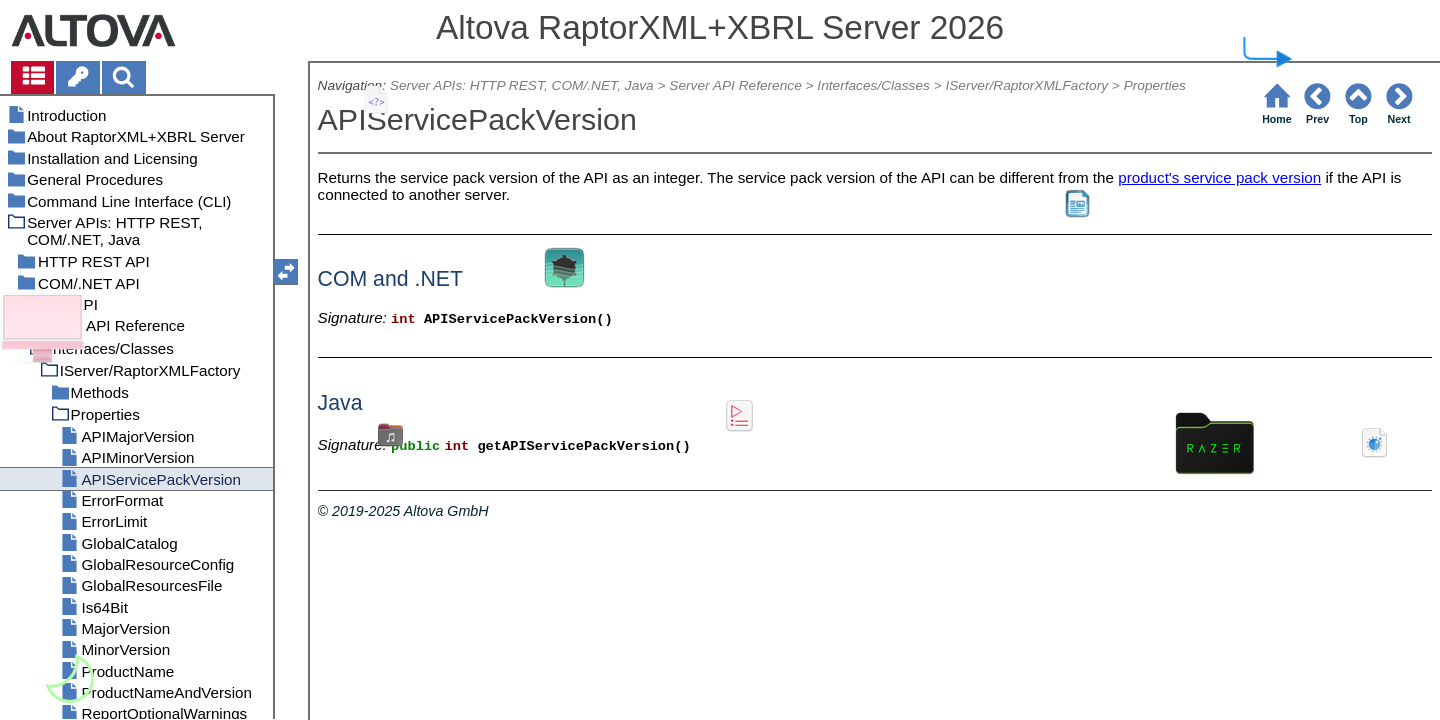 This screenshot has width=1440, height=720. What do you see at coordinates (564, 267) in the screenshot?
I see `launch gnome mines game` at bounding box center [564, 267].